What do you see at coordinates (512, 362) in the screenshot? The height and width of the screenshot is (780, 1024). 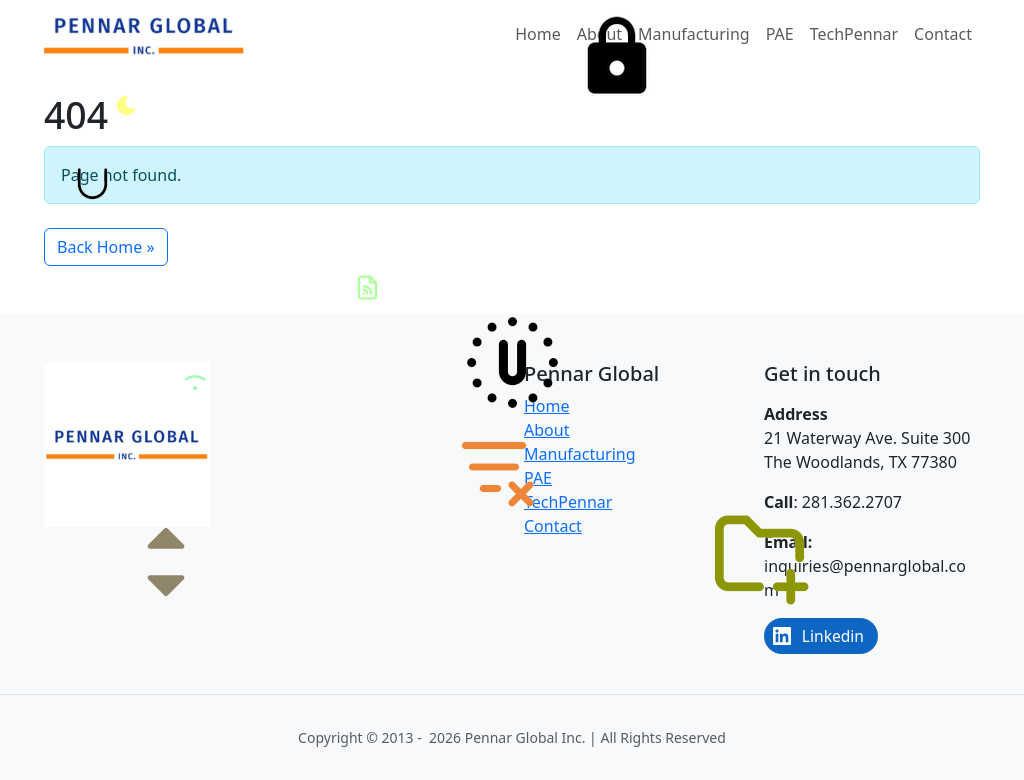 I see `indicates a pending or unverified user account` at bounding box center [512, 362].